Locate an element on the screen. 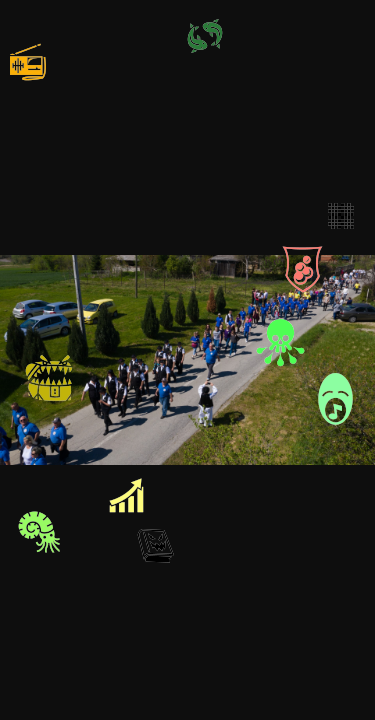 Image resolution: width=375 pixels, height=720 pixels. indicates acid resistance or protection status is located at coordinates (302, 269).